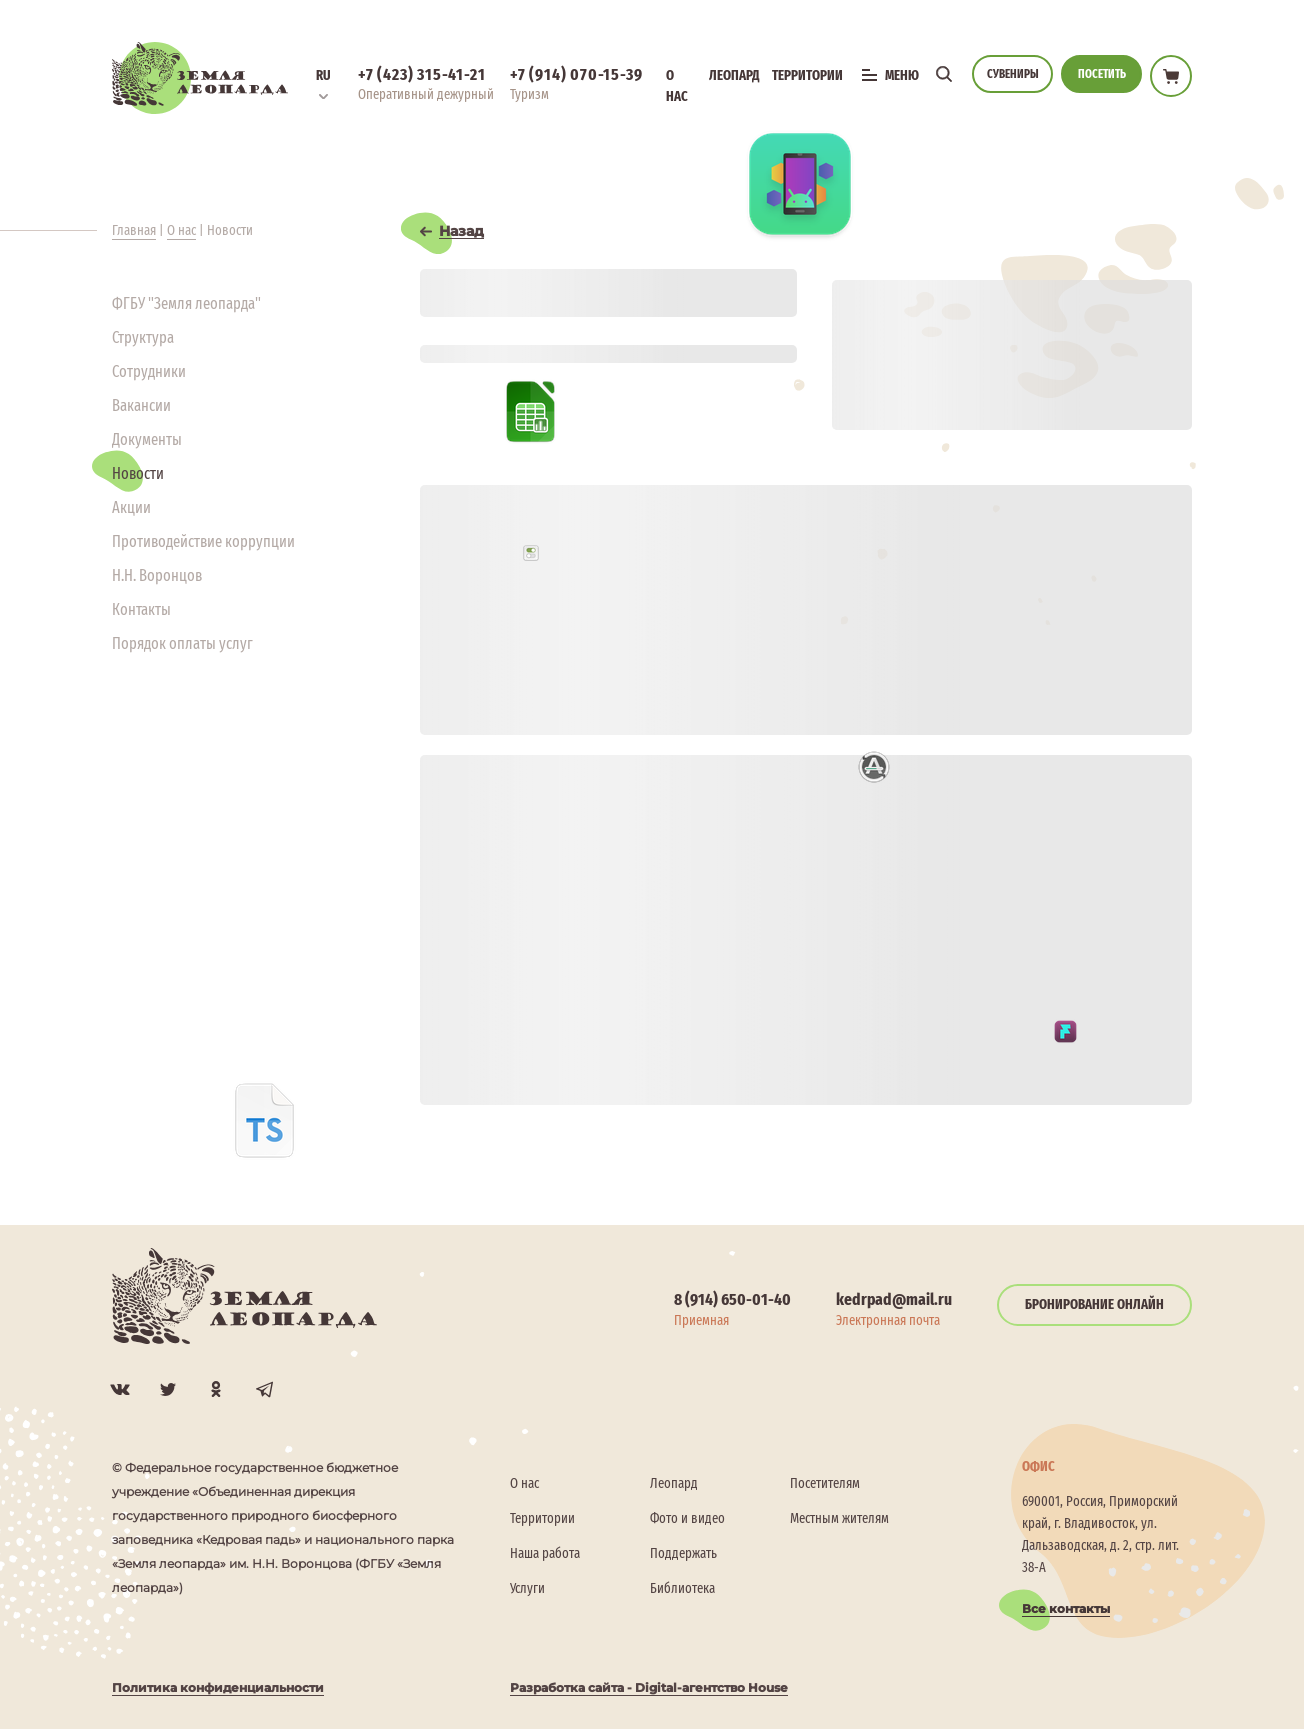 The width and height of the screenshot is (1304, 1729). What do you see at coordinates (800, 184) in the screenshot?
I see `launch guiscrcpy android screen mirroring app` at bounding box center [800, 184].